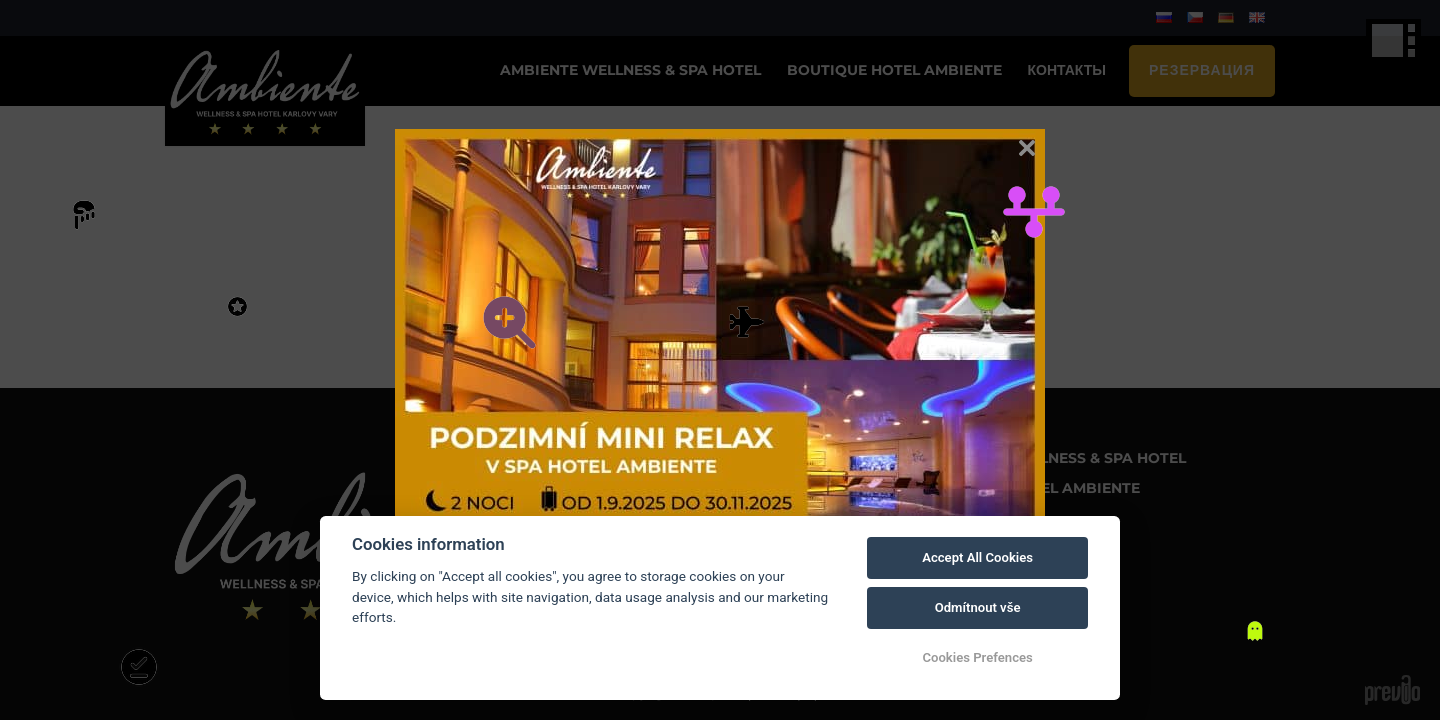  I want to click on access flight or aviation features, so click(747, 322).